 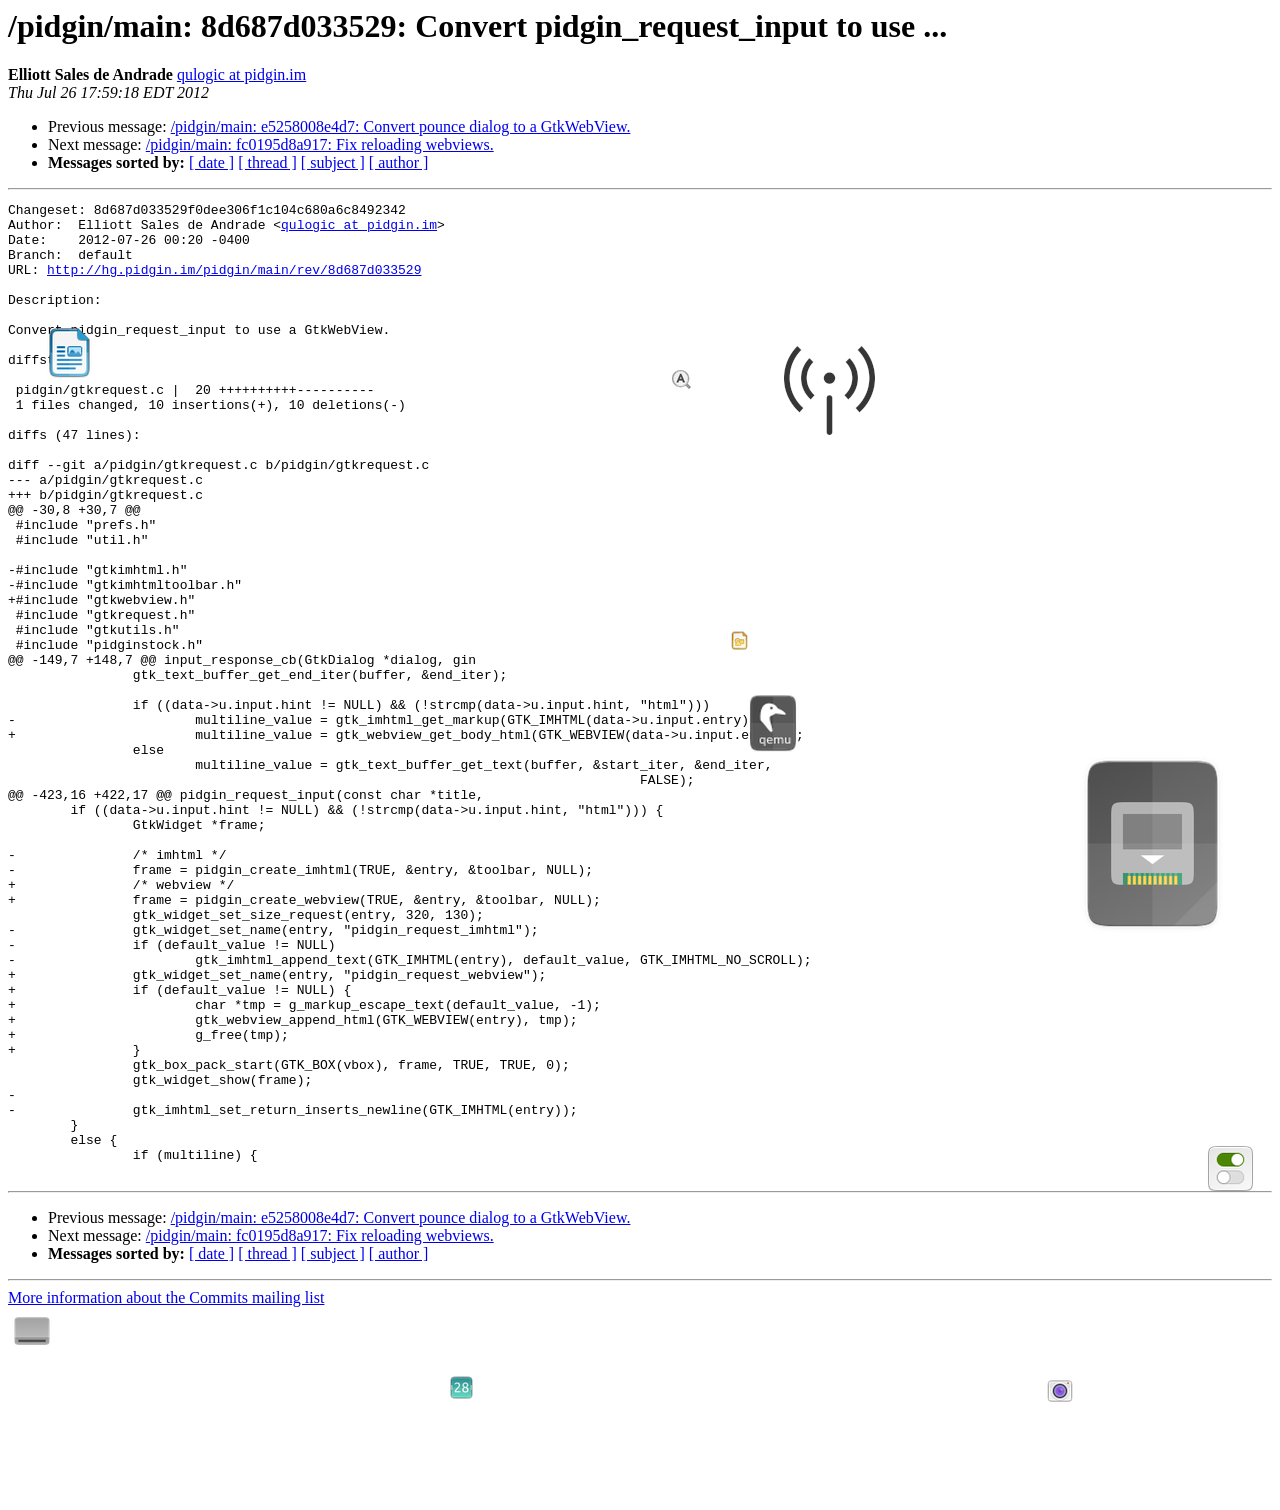 What do you see at coordinates (1230, 1168) in the screenshot?
I see `open unity tweak tool settings` at bounding box center [1230, 1168].